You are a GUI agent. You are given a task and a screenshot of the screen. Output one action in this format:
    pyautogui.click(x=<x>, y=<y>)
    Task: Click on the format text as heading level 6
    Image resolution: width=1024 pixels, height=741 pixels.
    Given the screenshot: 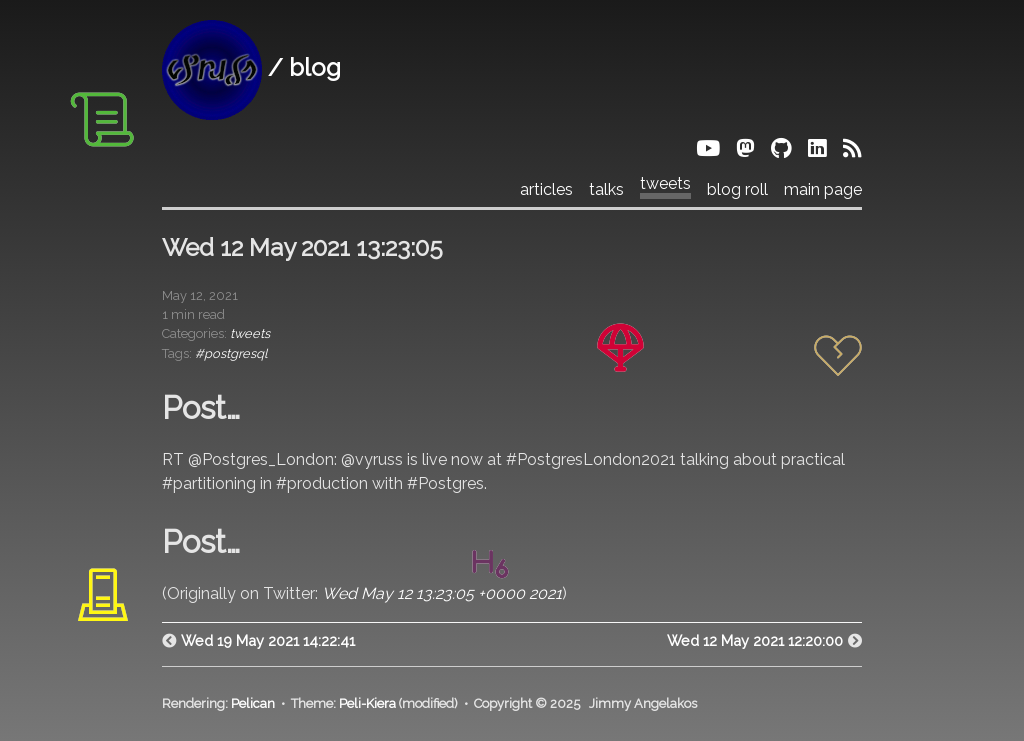 What is the action you would take?
    pyautogui.click(x=488, y=563)
    